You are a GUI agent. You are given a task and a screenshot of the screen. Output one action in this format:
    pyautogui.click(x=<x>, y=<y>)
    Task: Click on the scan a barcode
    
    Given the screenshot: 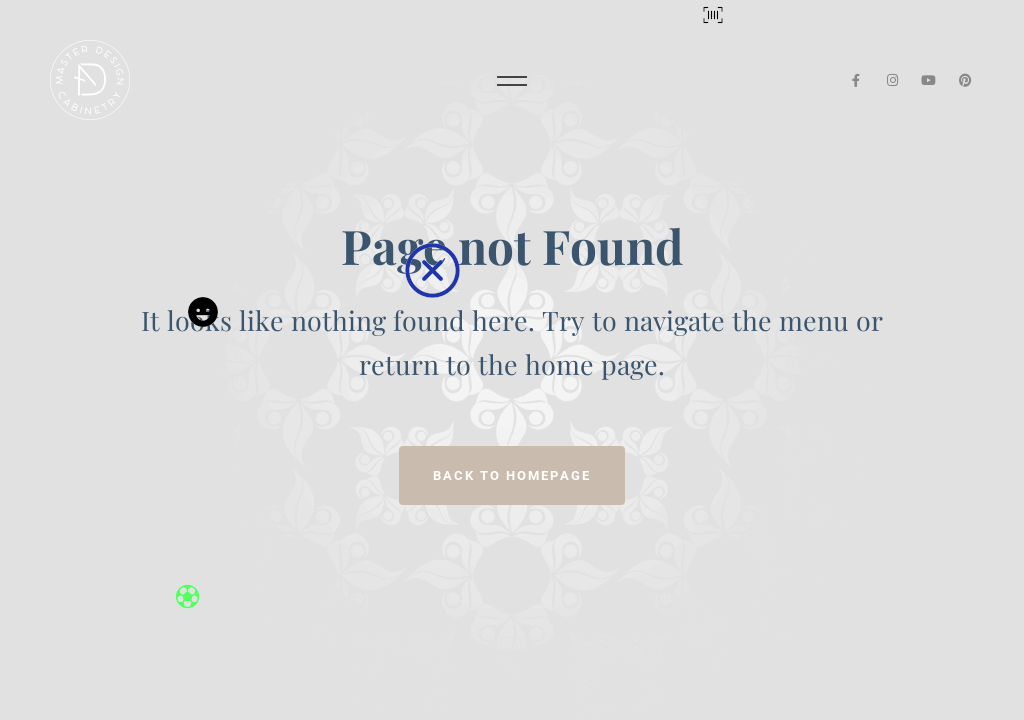 What is the action you would take?
    pyautogui.click(x=713, y=15)
    